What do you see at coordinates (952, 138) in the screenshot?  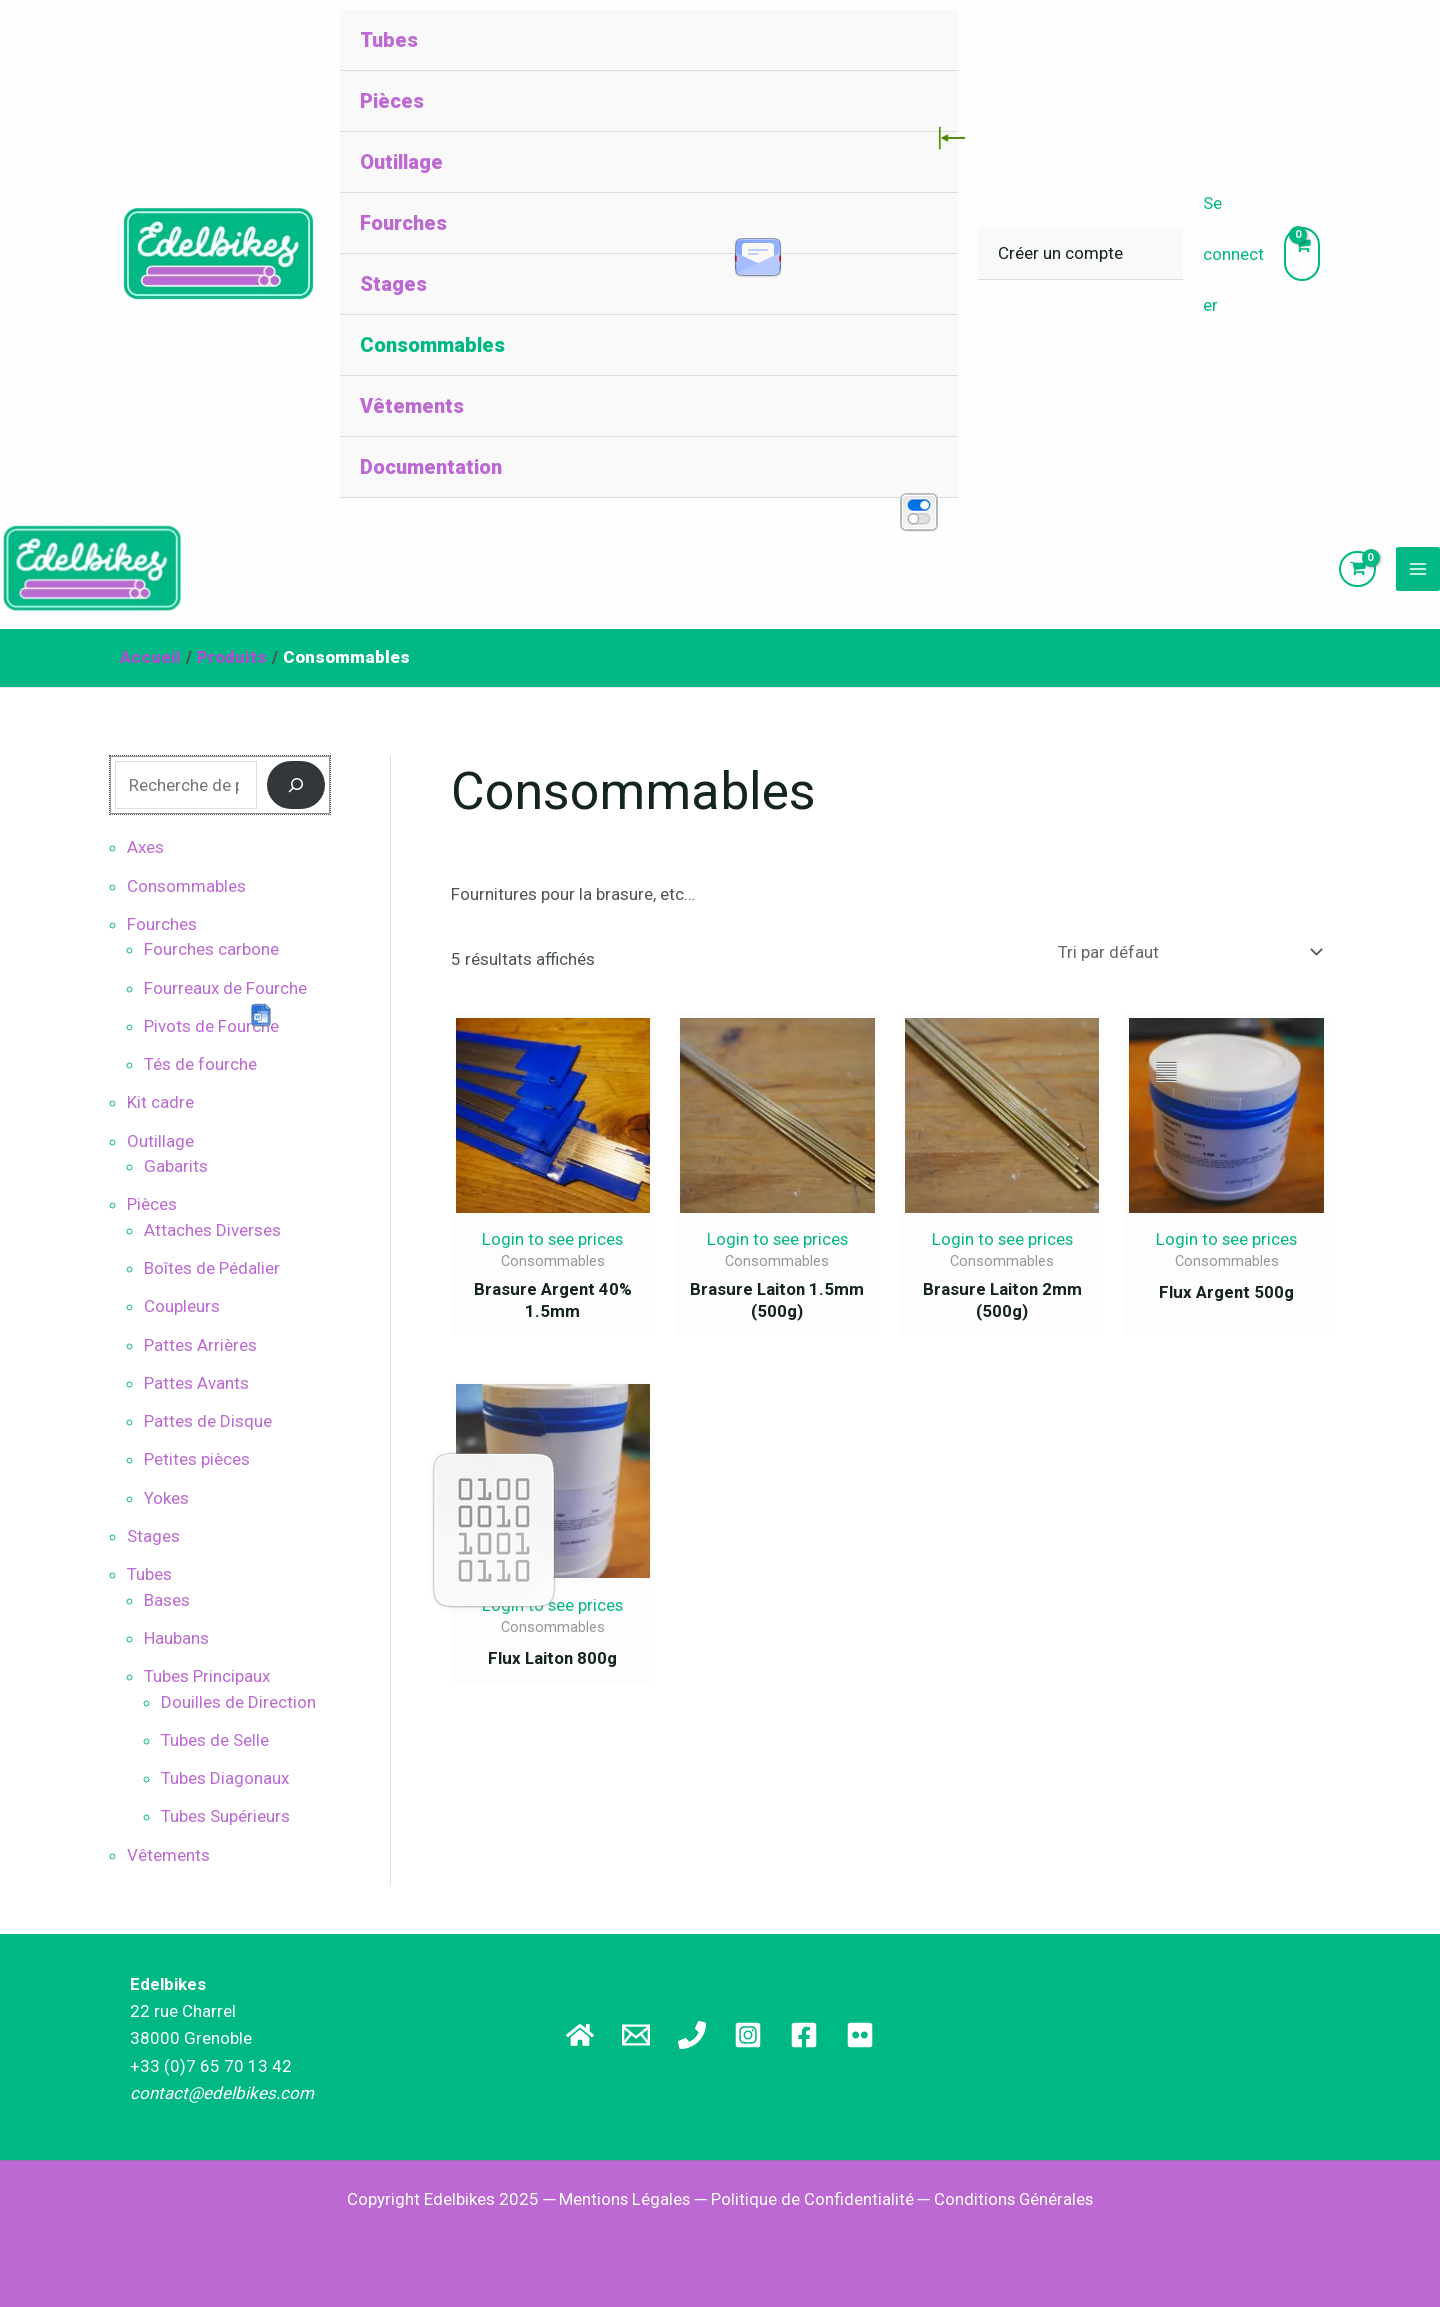 I see `go to the first item in a list or sequence` at bounding box center [952, 138].